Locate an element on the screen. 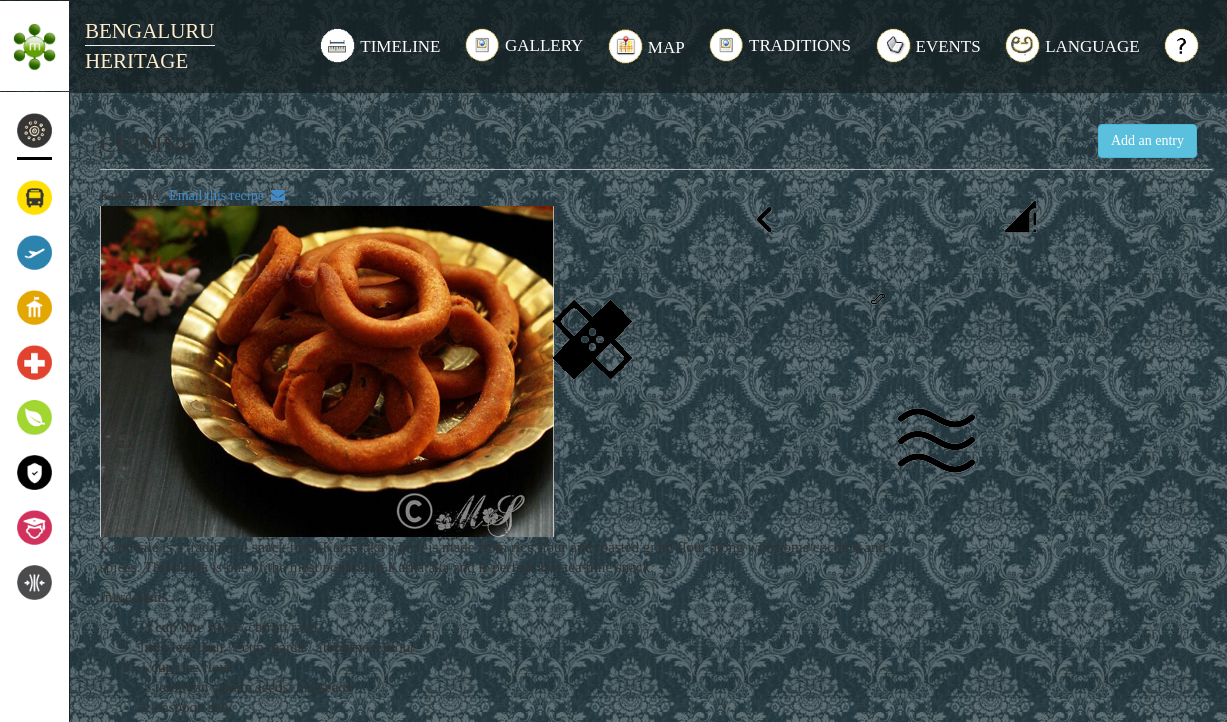 The height and width of the screenshot is (722, 1227). indicates full cellular signal but no internet connection is located at coordinates (1019, 215).